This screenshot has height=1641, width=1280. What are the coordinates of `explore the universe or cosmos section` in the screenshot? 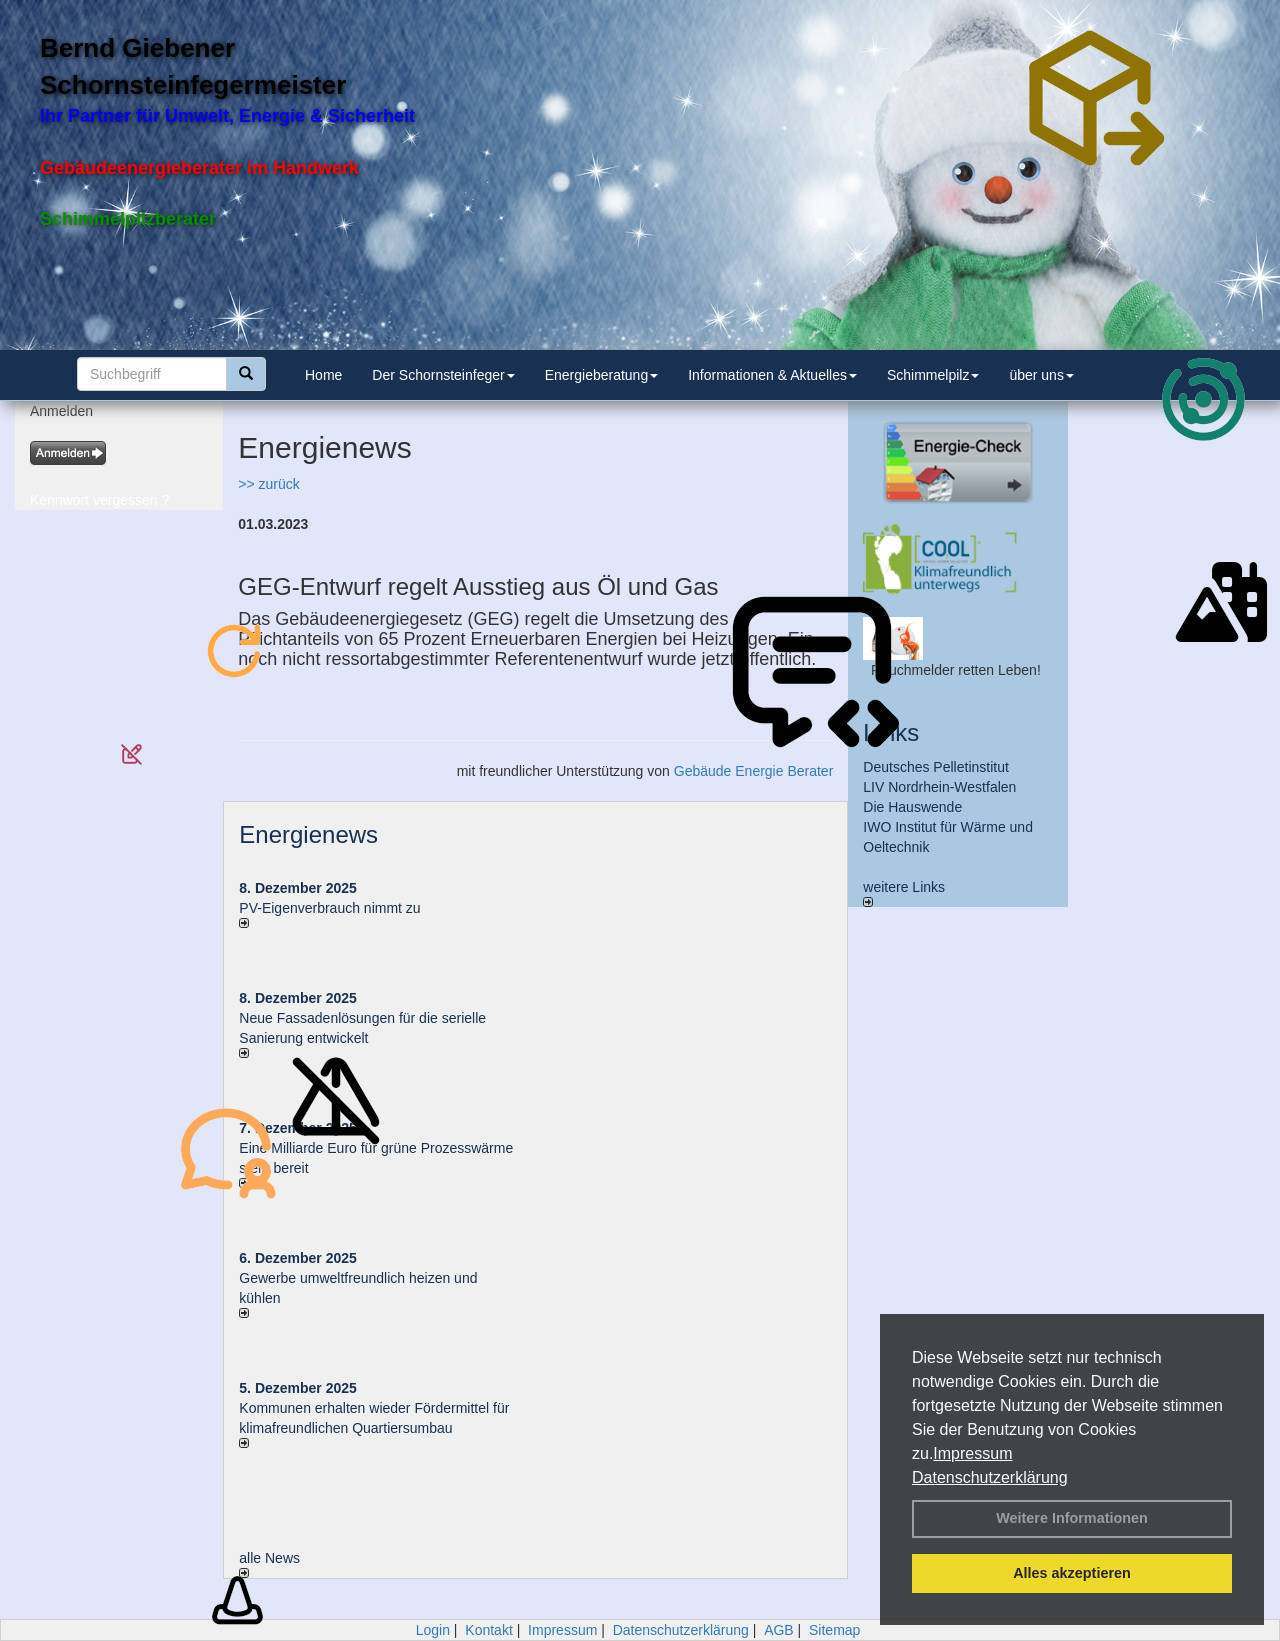 It's located at (1203, 399).